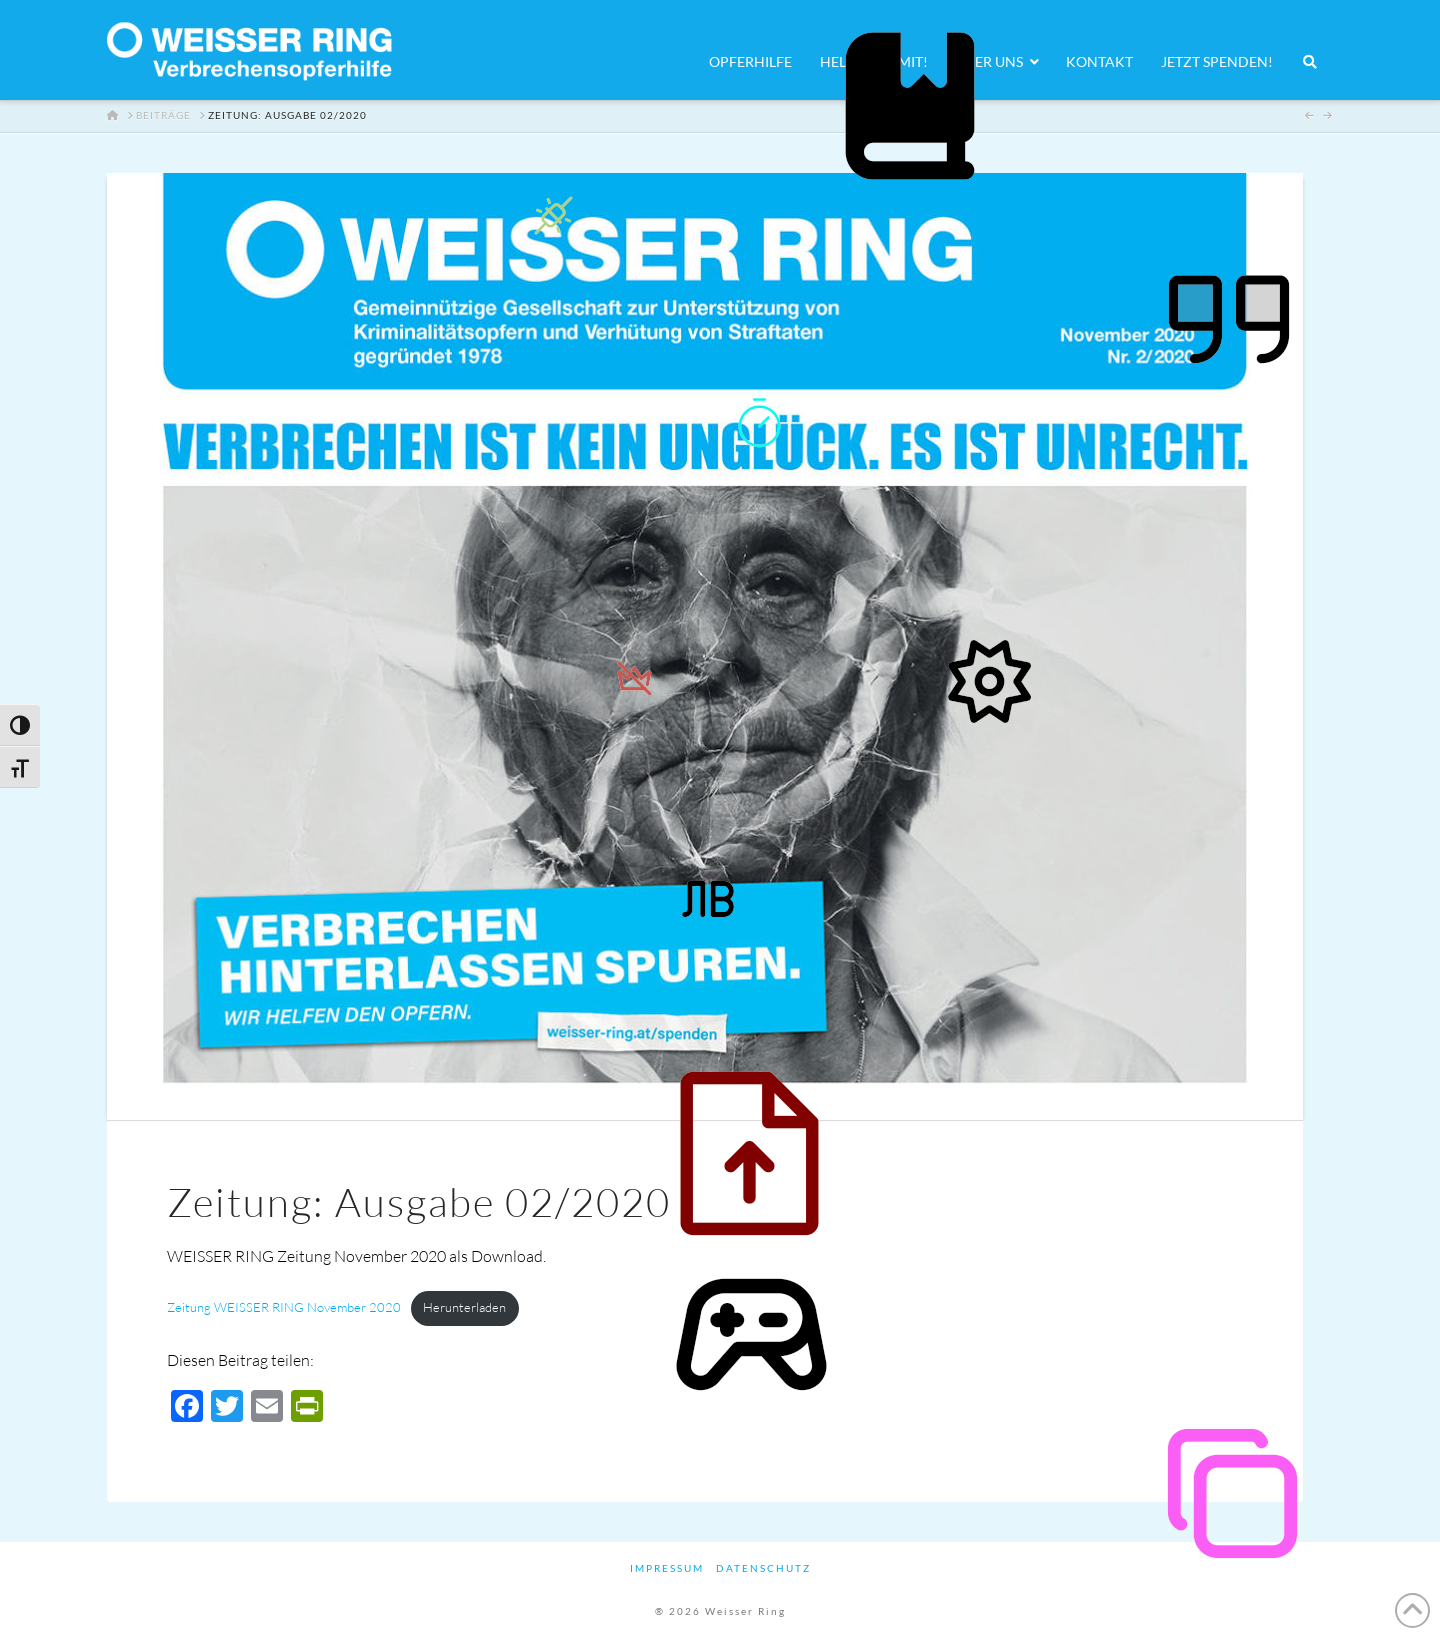 This screenshot has height=1638, width=1440. I want to click on indicates an active connection or paired devices, so click(553, 215).